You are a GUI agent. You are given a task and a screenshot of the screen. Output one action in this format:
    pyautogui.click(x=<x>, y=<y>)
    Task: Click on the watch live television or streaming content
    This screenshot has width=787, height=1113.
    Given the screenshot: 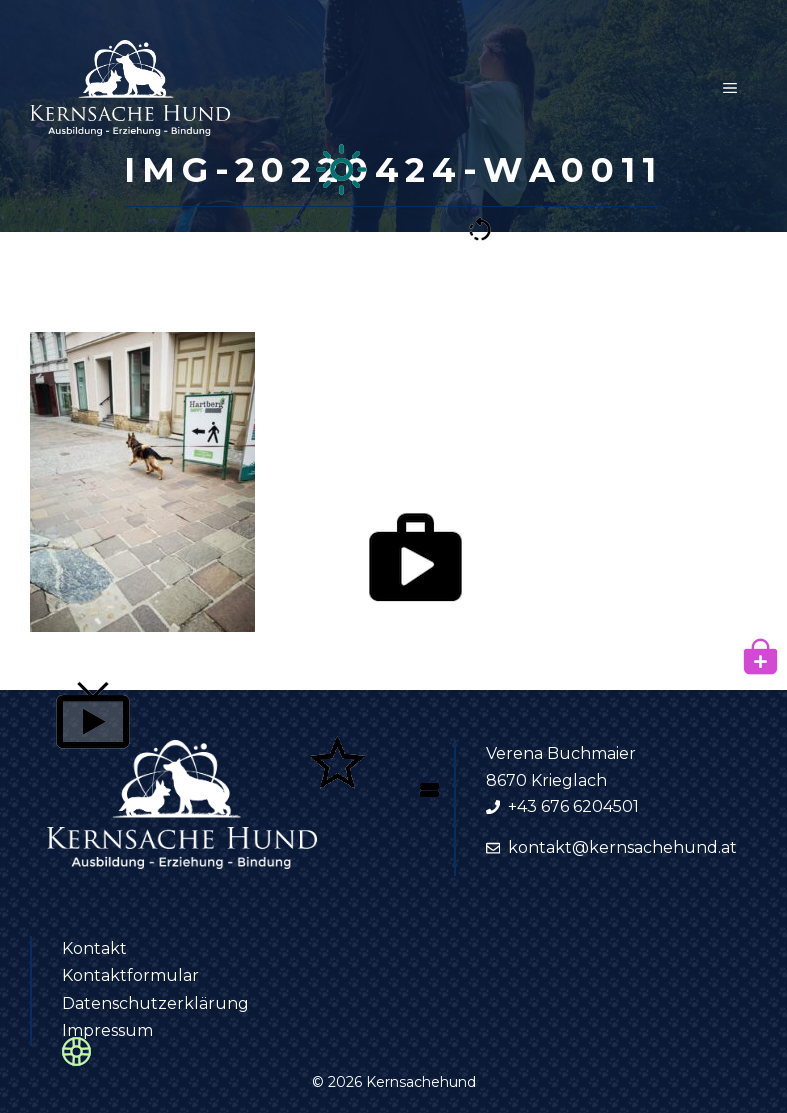 What is the action you would take?
    pyautogui.click(x=93, y=715)
    